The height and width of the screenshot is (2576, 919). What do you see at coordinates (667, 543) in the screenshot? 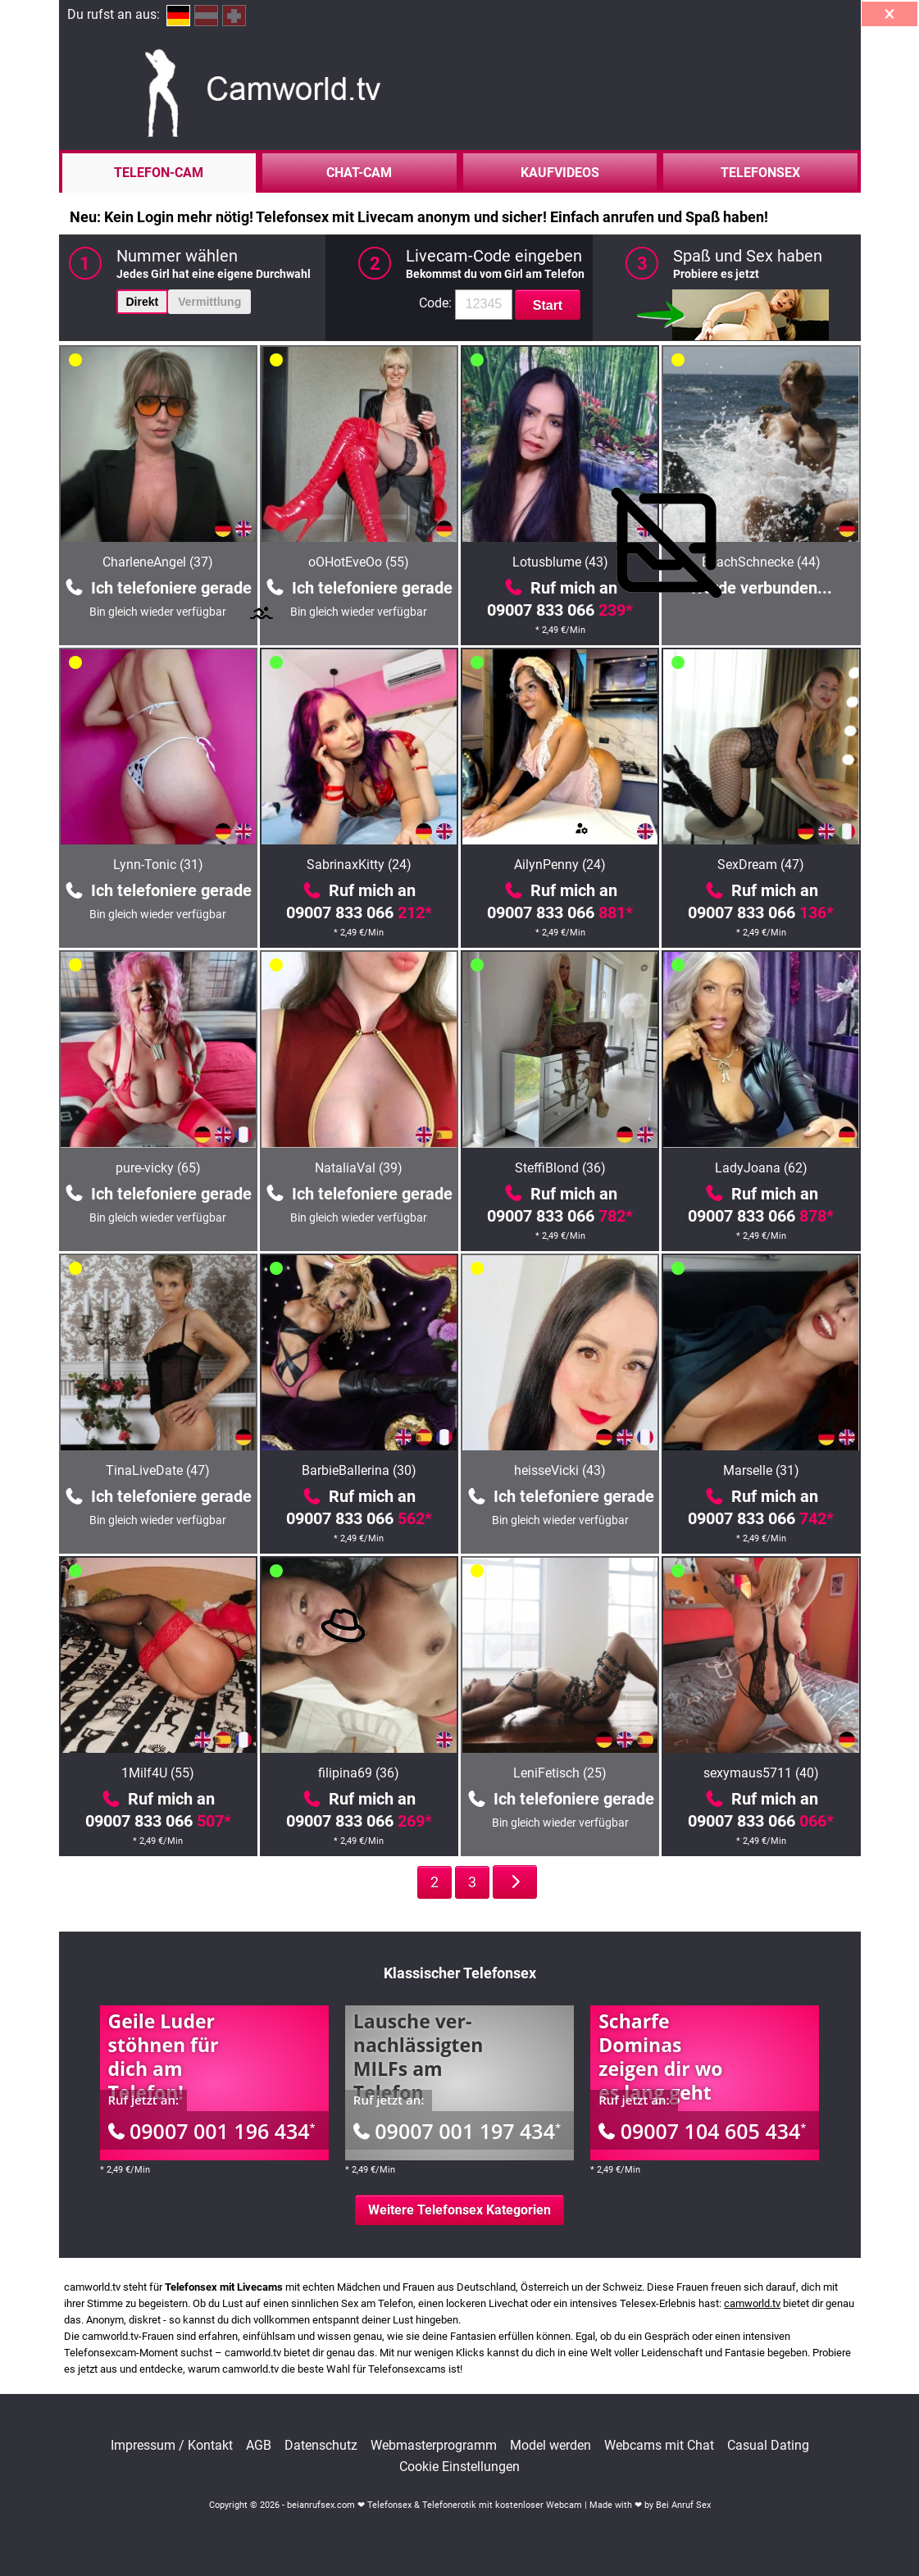
I see `inbox disabled or unavailable` at bounding box center [667, 543].